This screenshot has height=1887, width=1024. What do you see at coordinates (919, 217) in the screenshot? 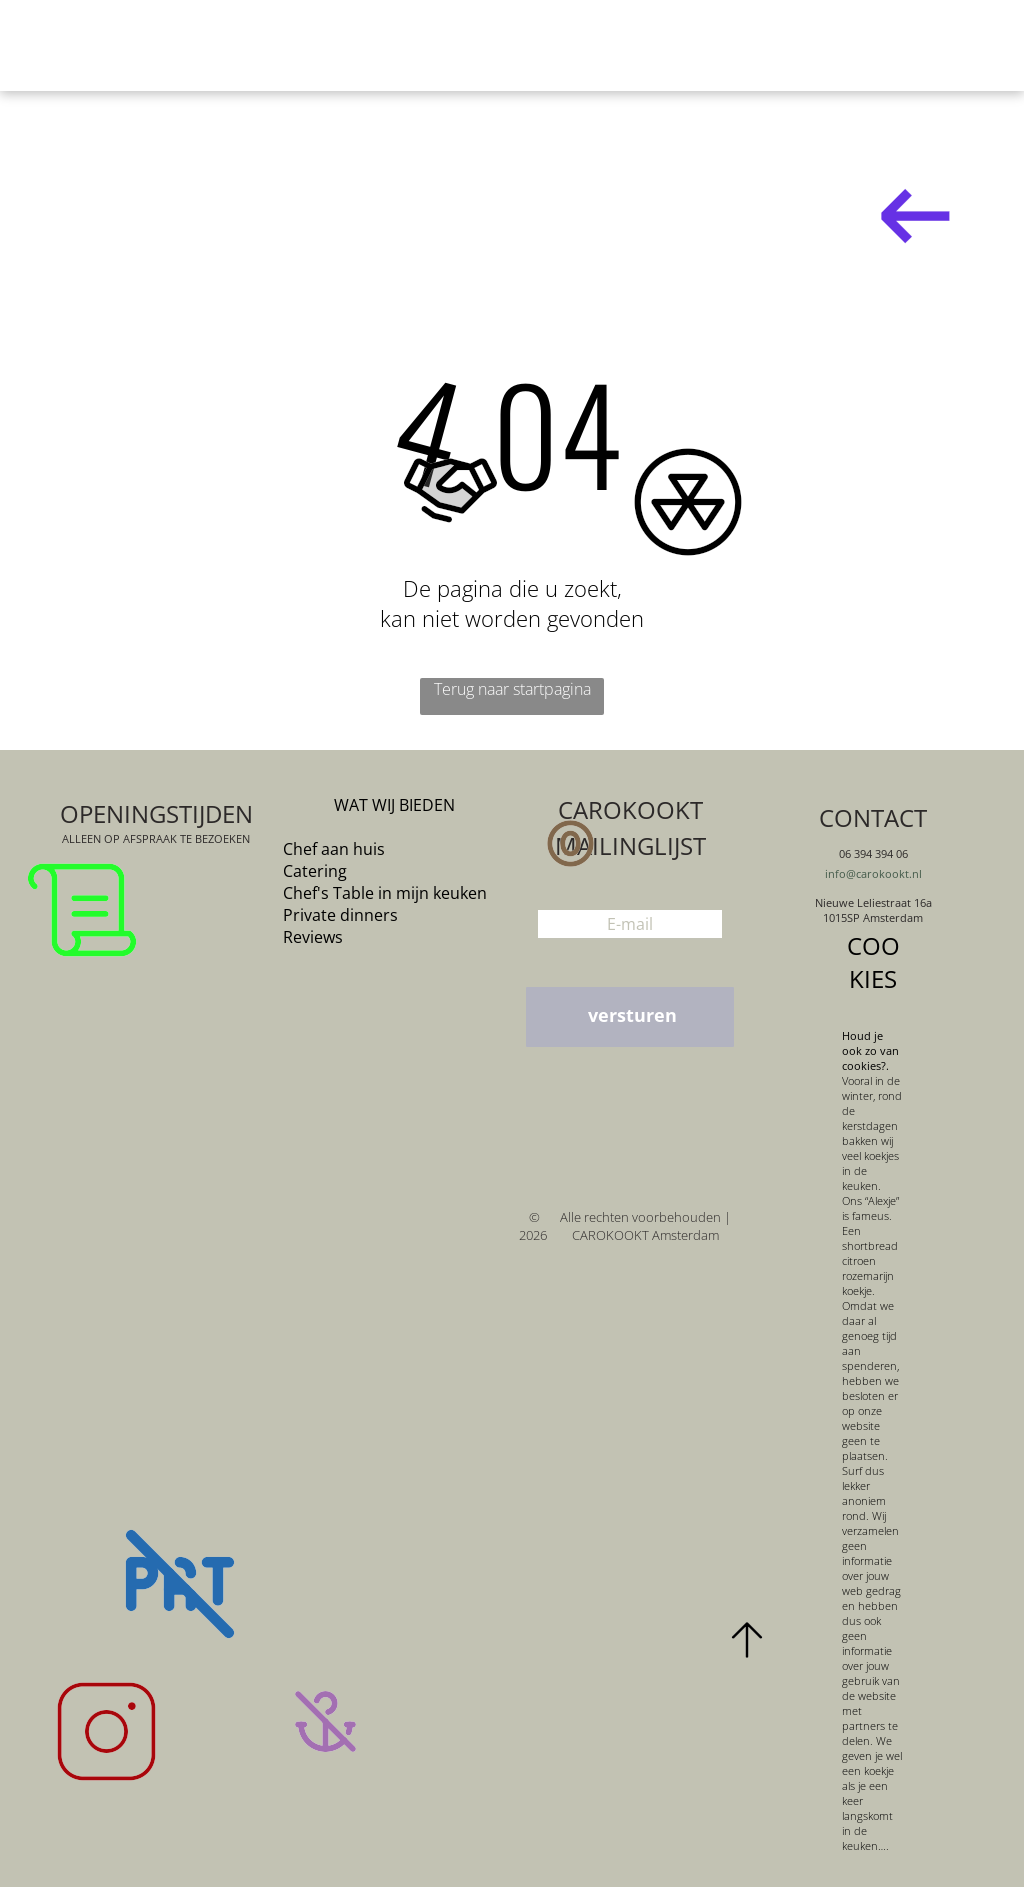
I see `go back to the previous screen` at bounding box center [919, 217].